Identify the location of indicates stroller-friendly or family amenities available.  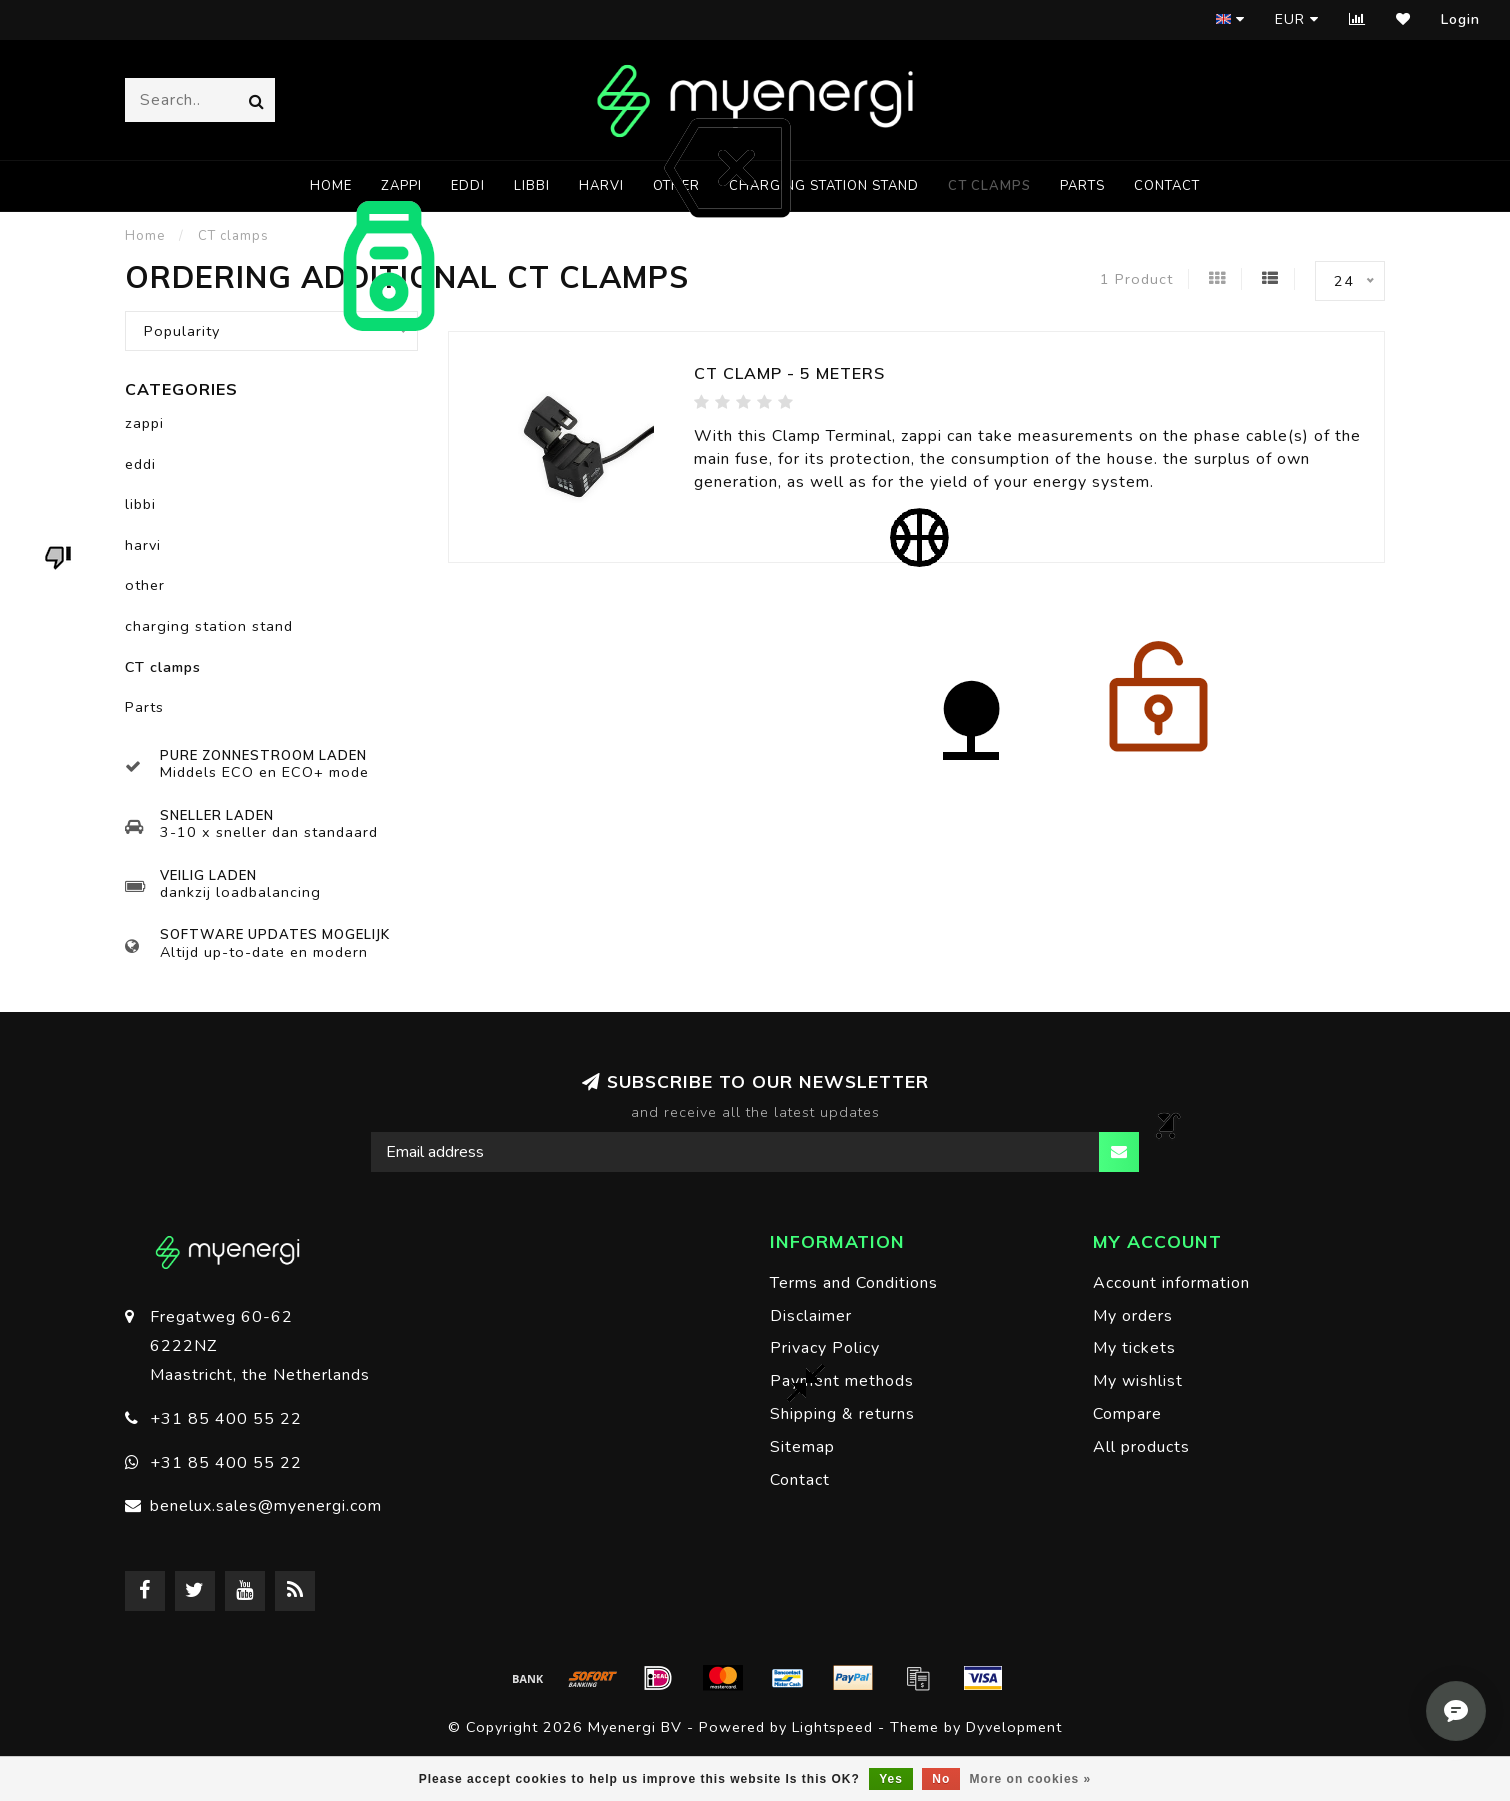
(1167, 1125).